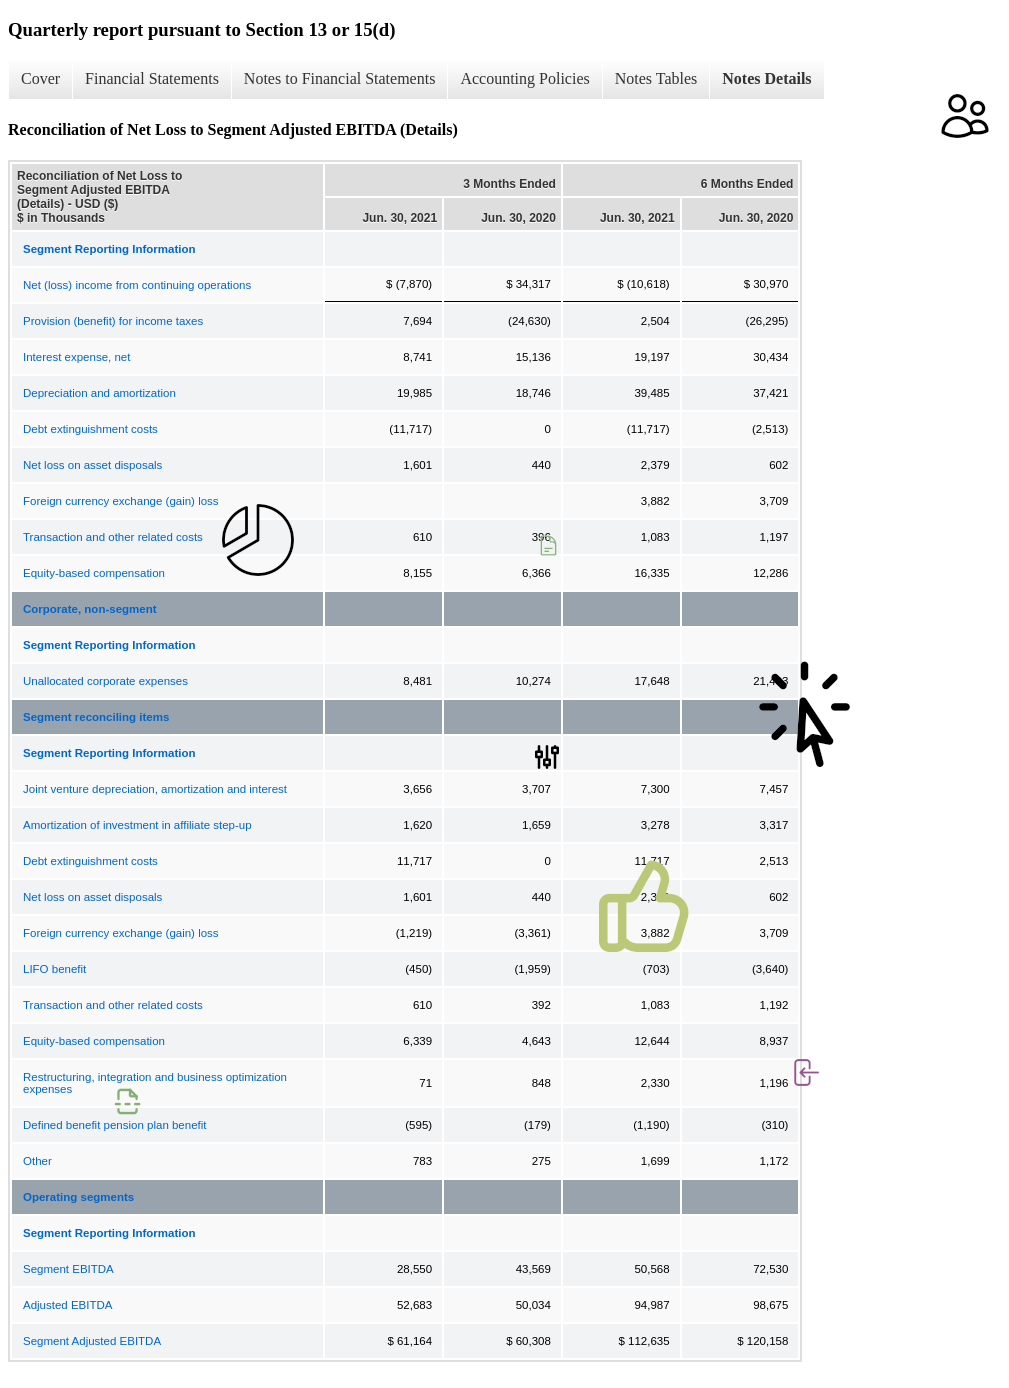 This screenshot has width=1009, height=1388. What do you see at coordinates (547, 757) in the screenshot?
I see `adjust settings or preferences` at bounding box center [547, 757].